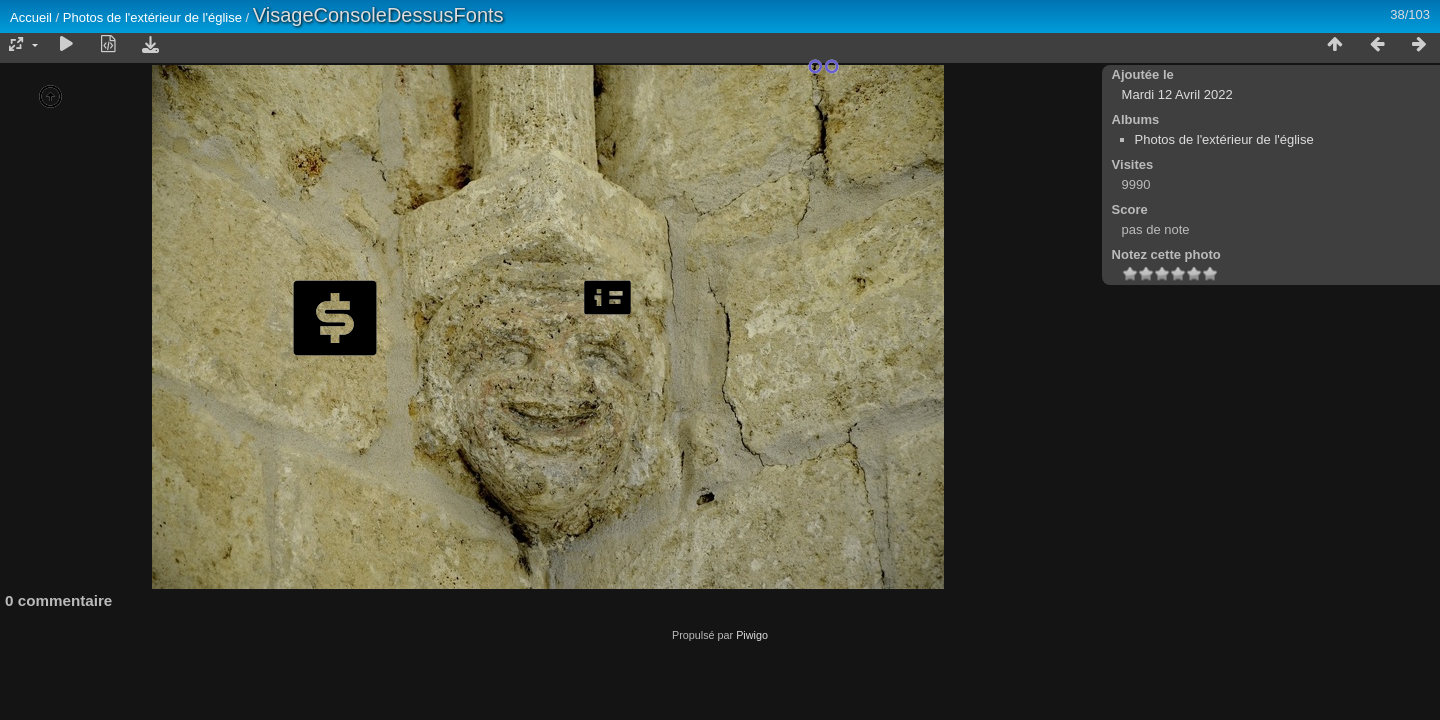 This screenshot has height=720, width=1440. I want to click on access financial or payment settings, so click(335, 318).